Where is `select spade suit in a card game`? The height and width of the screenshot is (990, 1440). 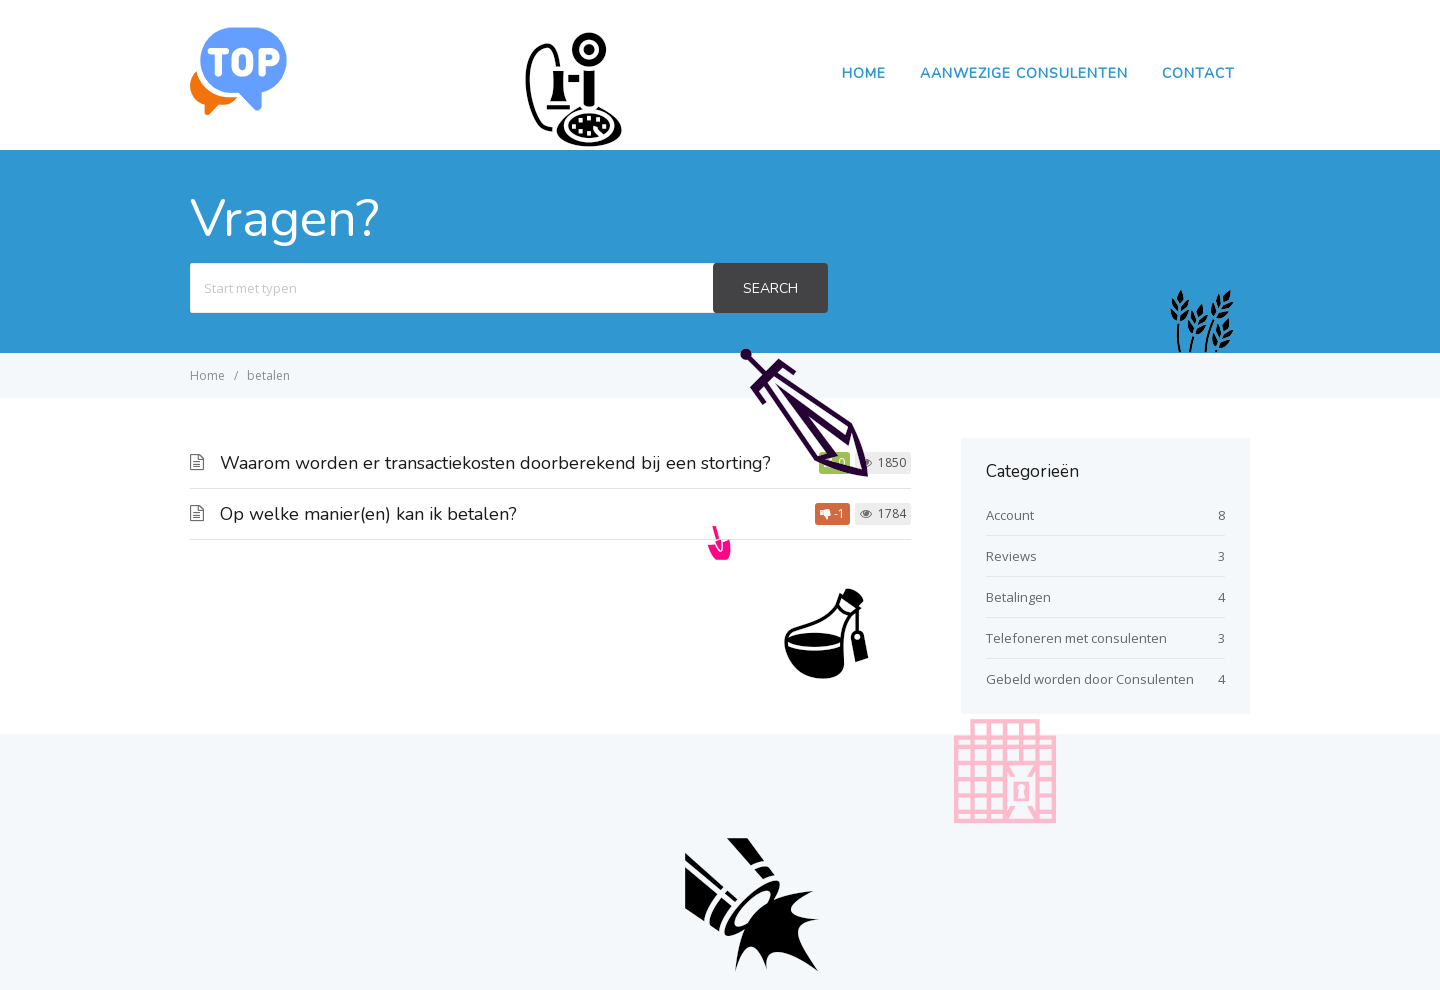
select spade suit in a card game is located at coordinates (718, 543).